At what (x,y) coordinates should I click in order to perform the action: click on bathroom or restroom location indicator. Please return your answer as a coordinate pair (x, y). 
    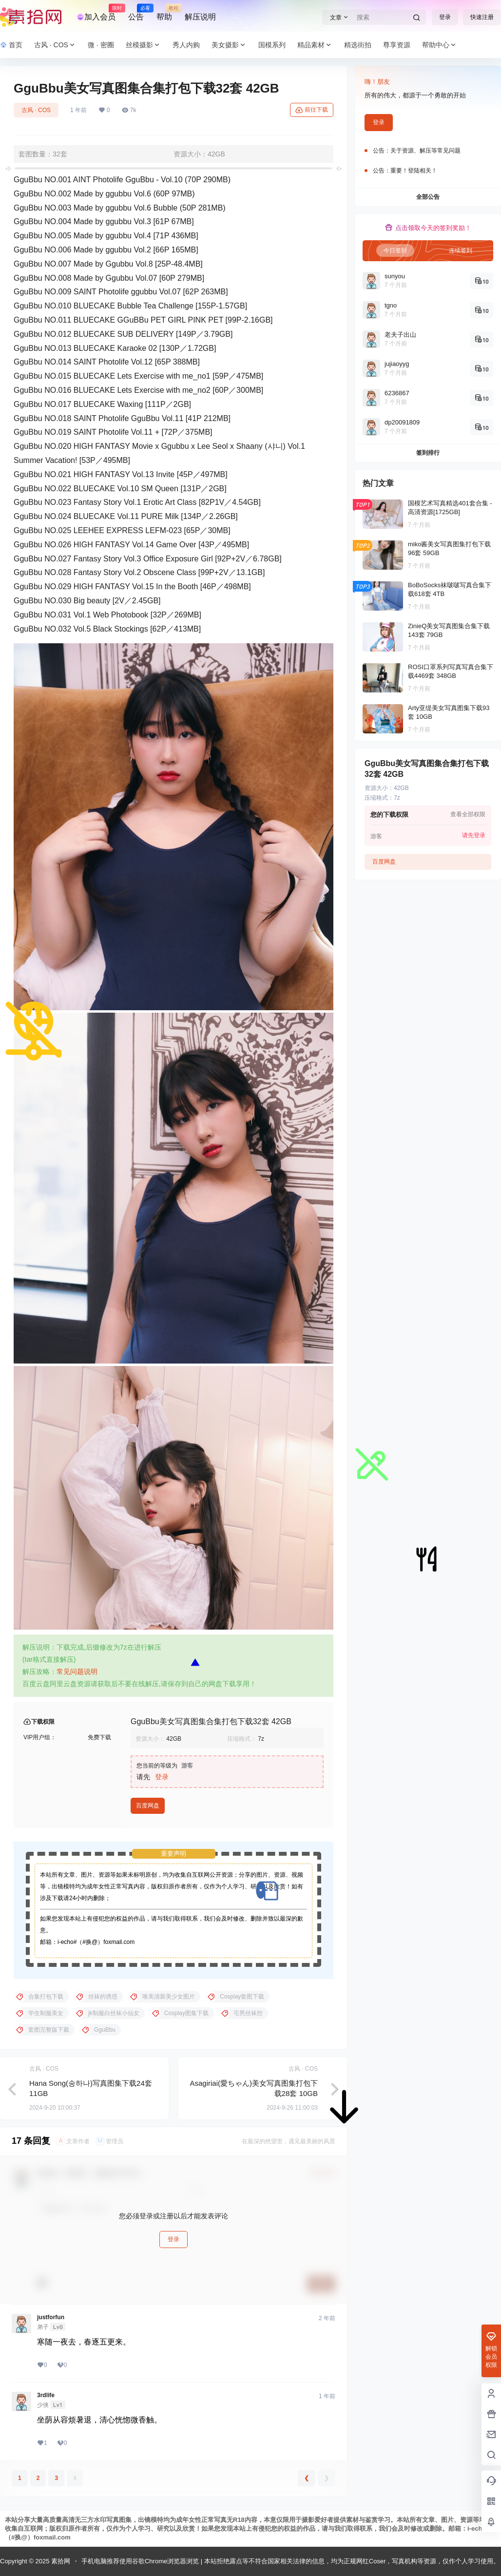
    Looking at the image, I should click on (267, 1891).